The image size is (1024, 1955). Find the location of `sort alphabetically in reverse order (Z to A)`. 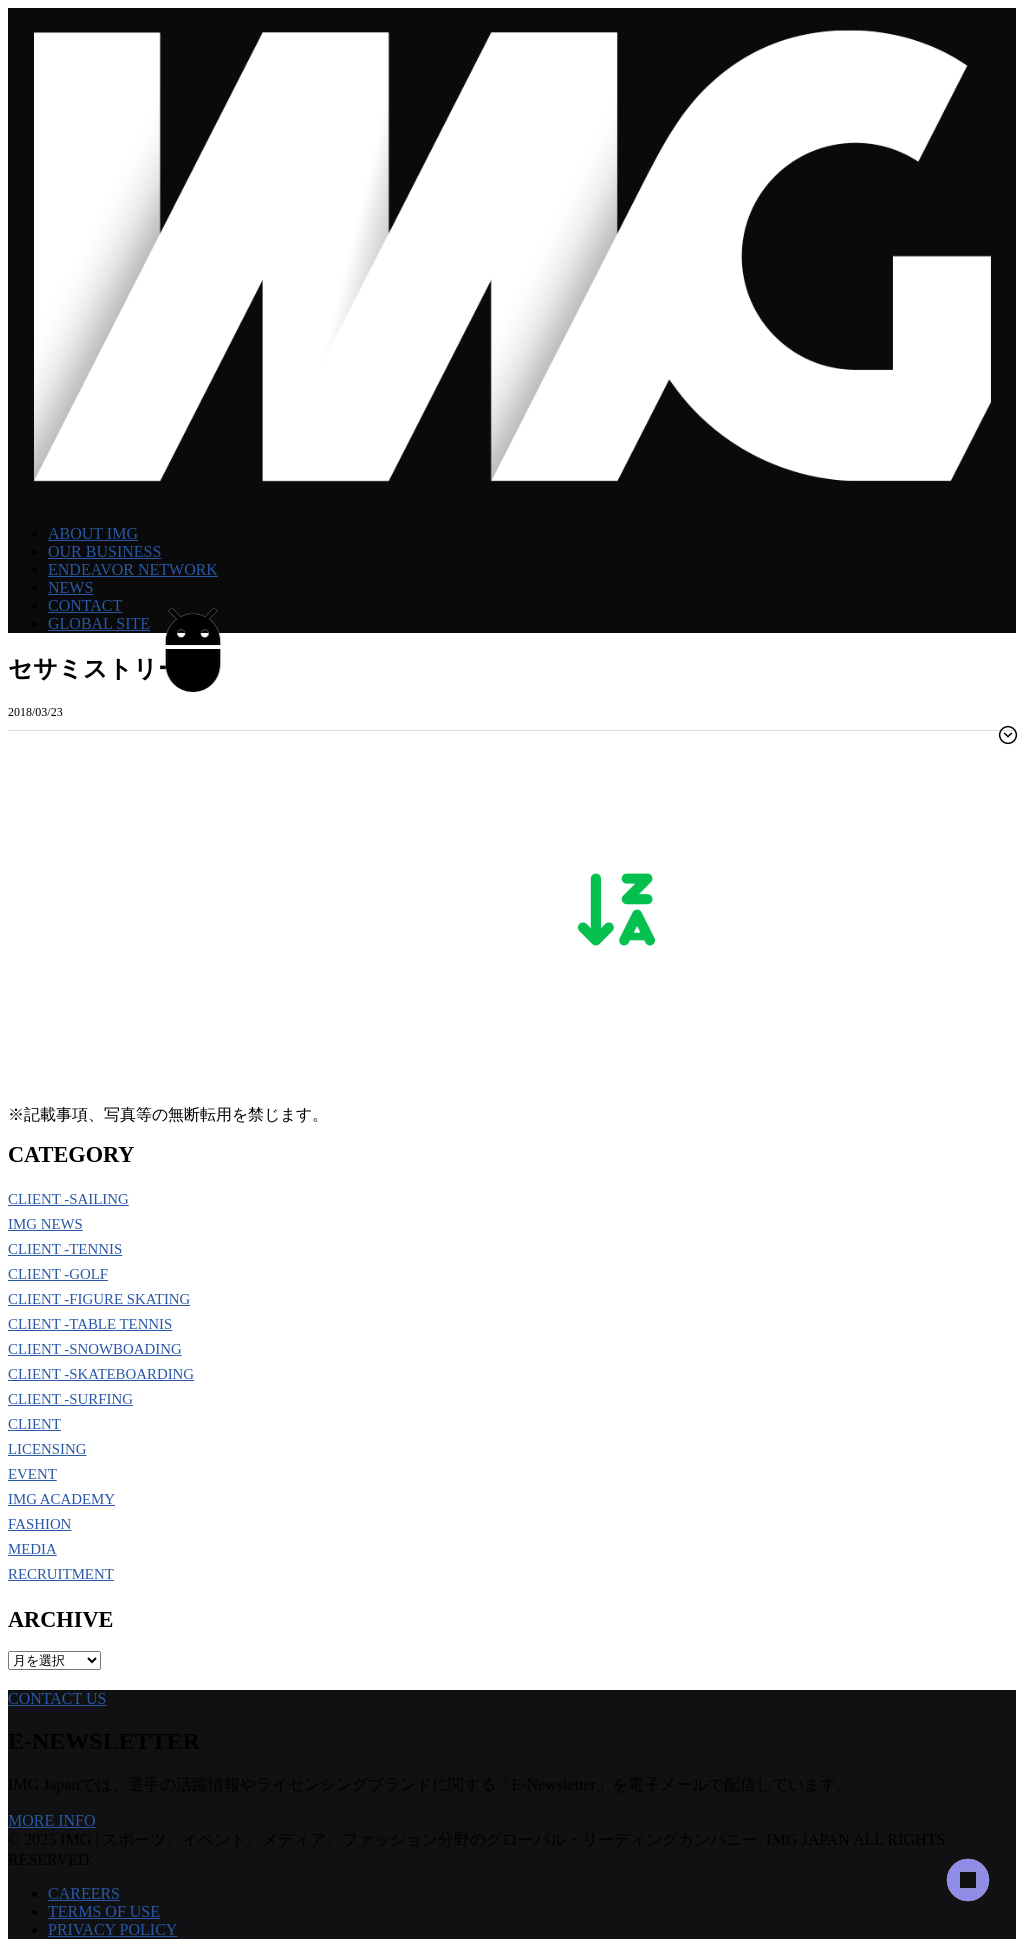

sort alphabetically in reverse order (Z to A) is located at coordinates (616, 909).